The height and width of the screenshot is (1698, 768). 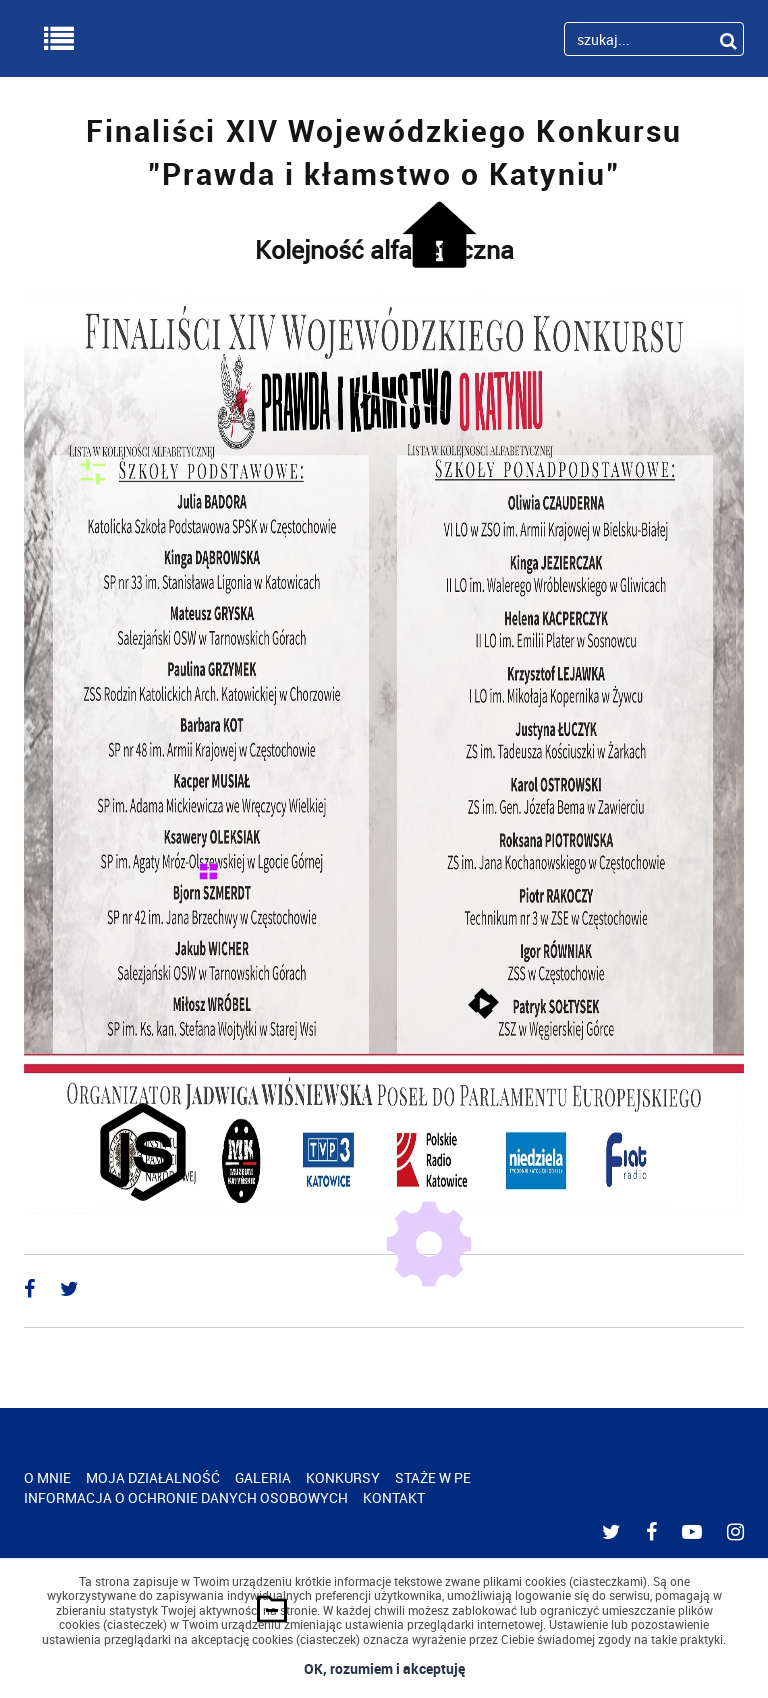 What do you see at coordinates (143, 1152) in the screenshot?
I see `Node.js runtime environment logo` at bounding box center [143, 1152].